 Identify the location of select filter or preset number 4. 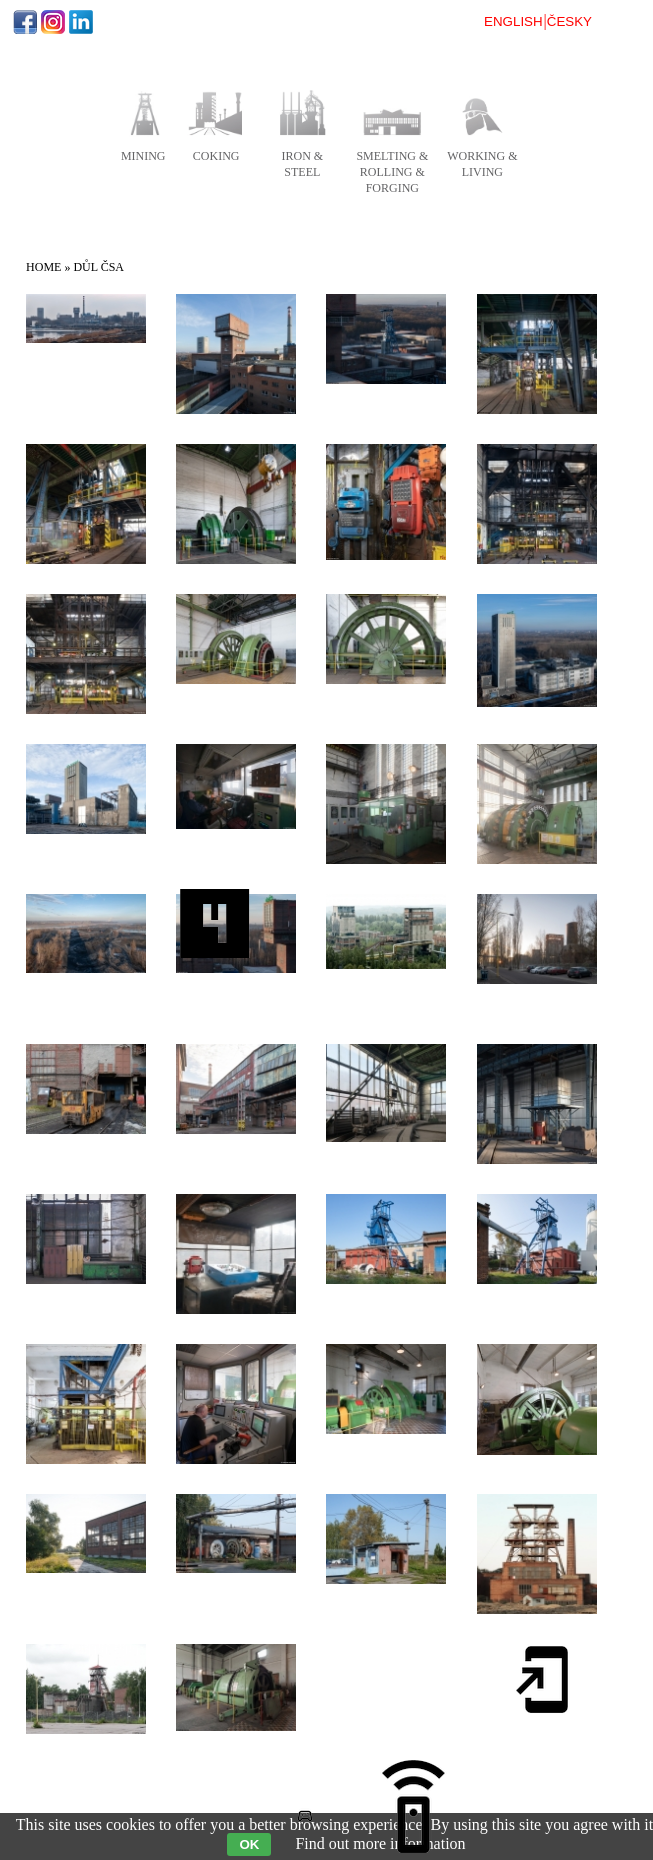
(214, 923).